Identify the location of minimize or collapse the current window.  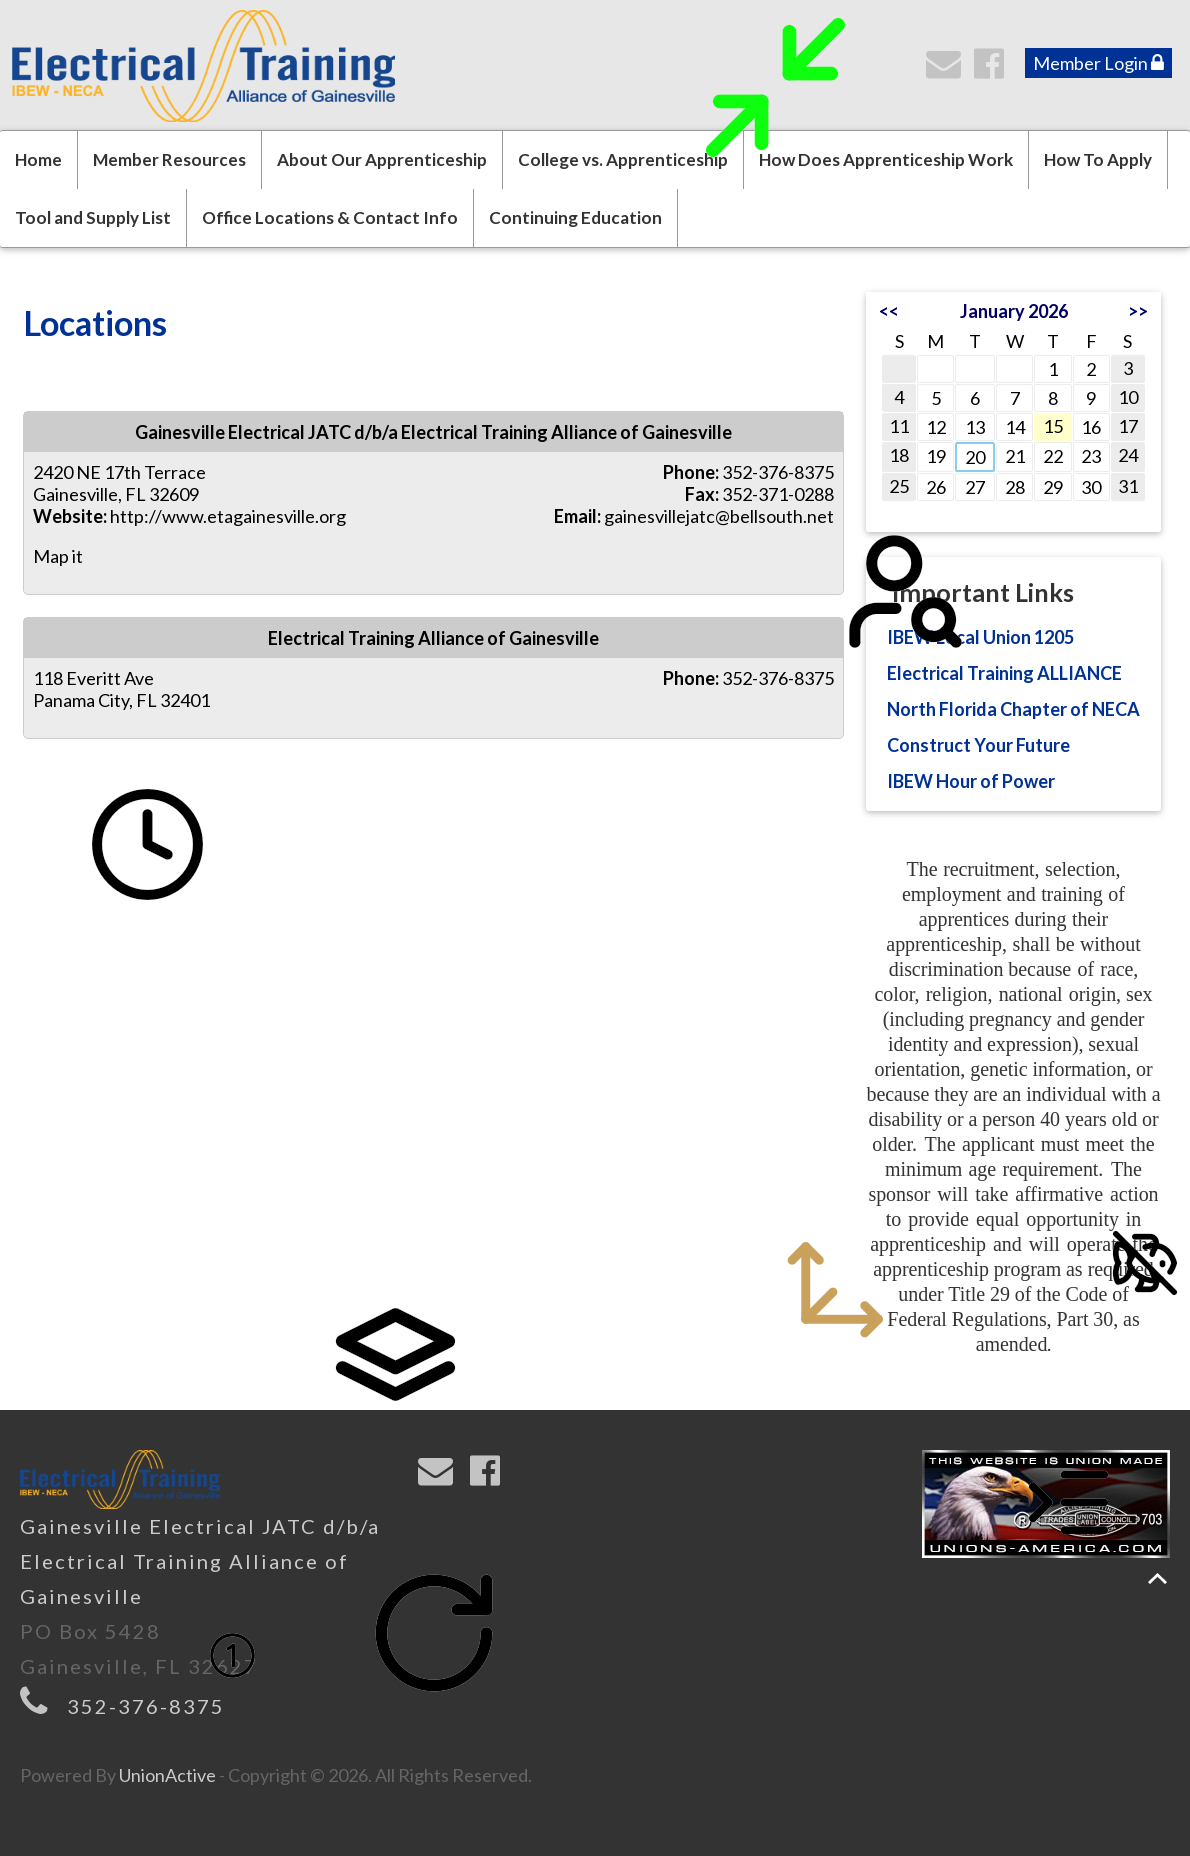
(775, 87).